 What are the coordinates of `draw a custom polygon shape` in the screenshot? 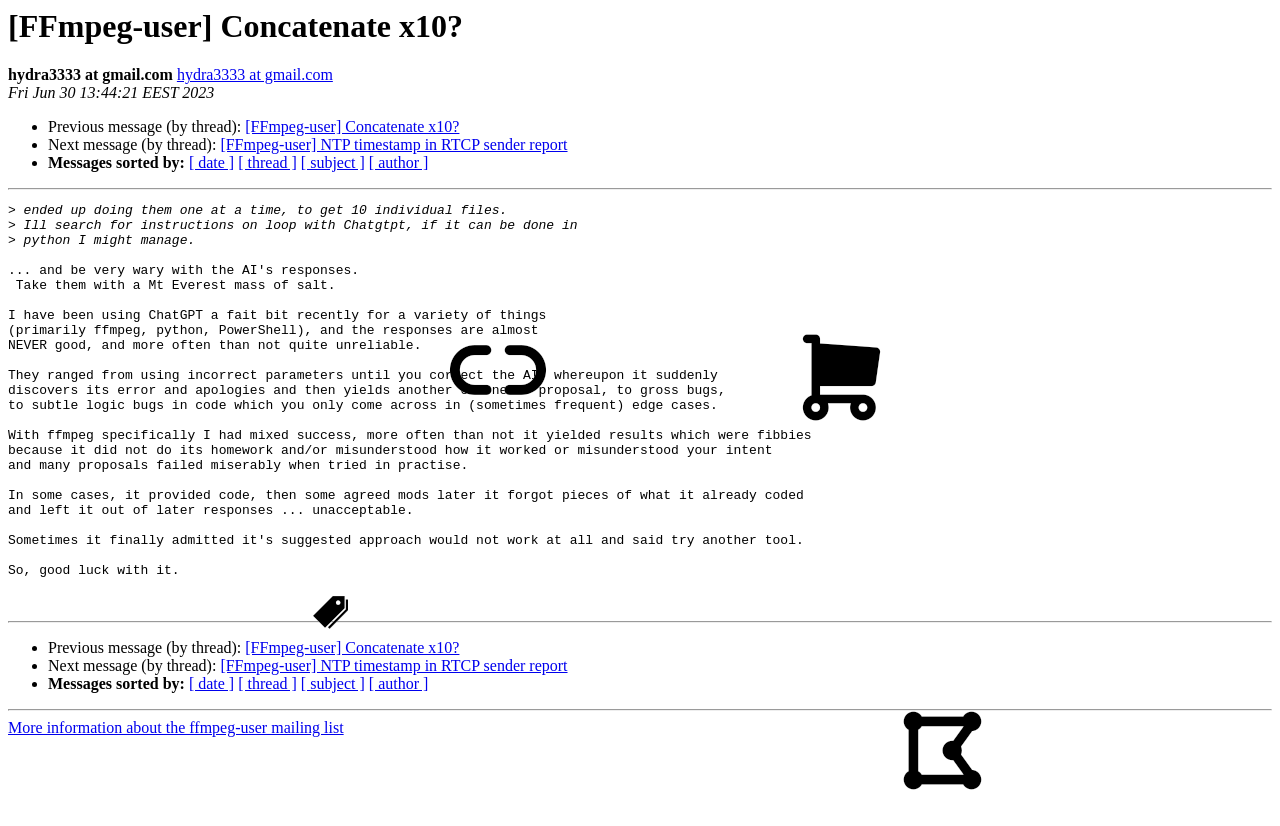 It's located at (942, 750).